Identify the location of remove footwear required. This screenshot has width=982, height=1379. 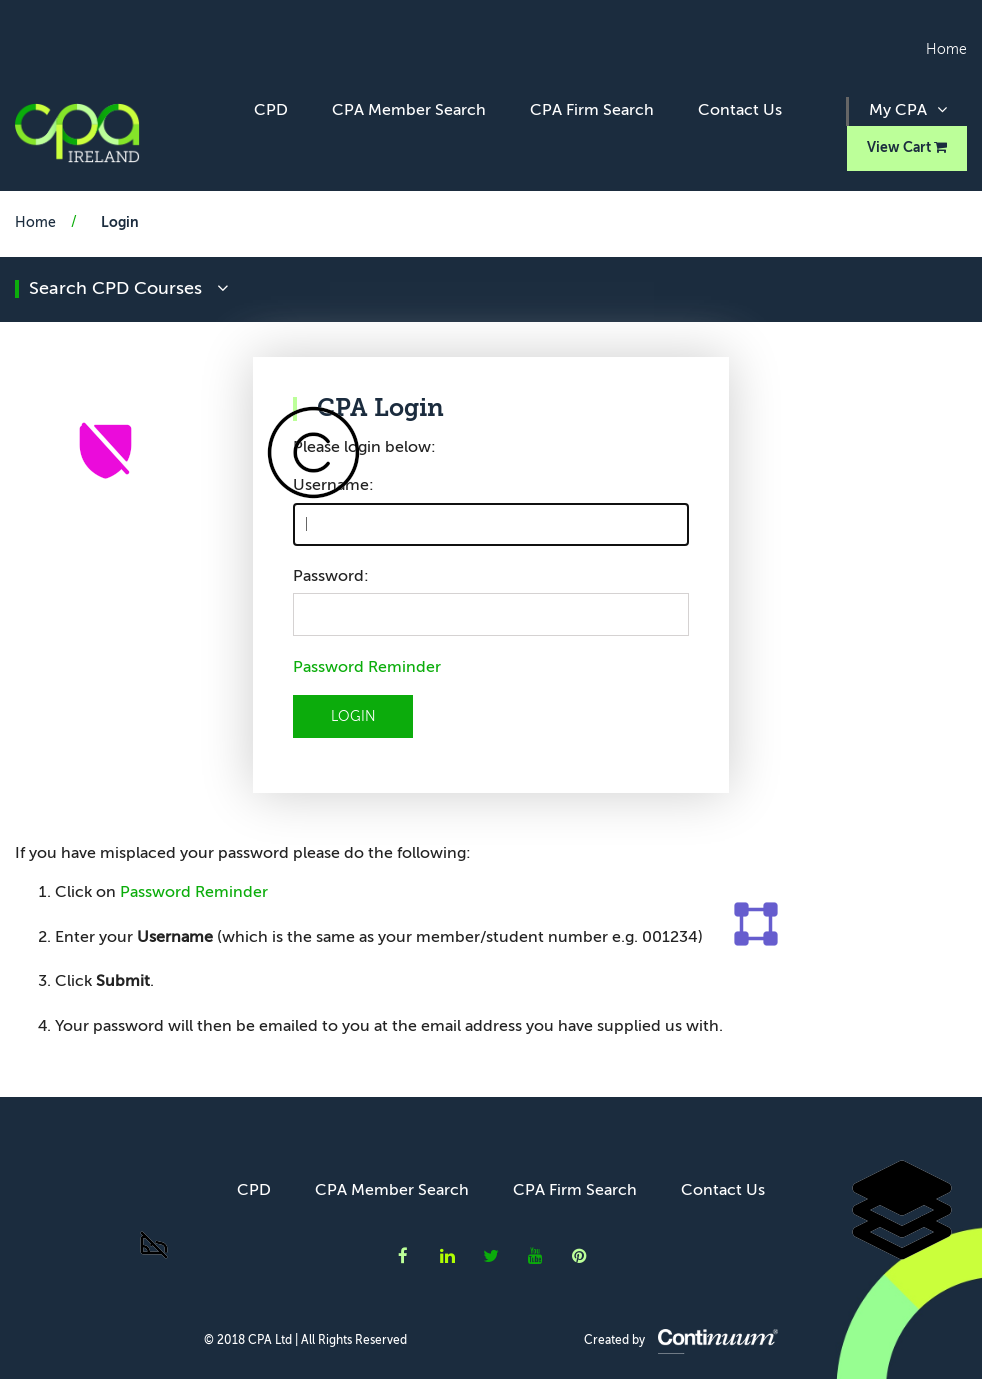
(154, 1245).